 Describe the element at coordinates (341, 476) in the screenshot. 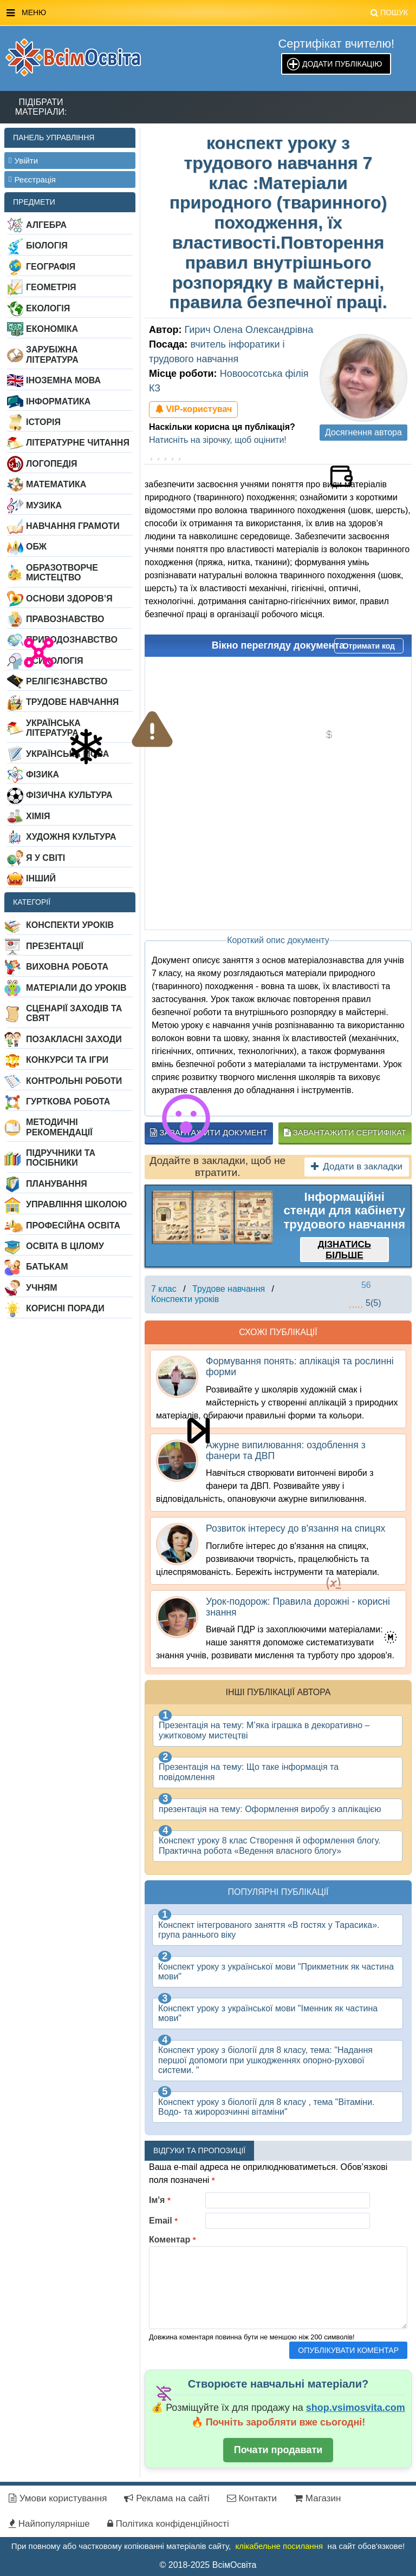

I see `access your digital wallet` at that location.